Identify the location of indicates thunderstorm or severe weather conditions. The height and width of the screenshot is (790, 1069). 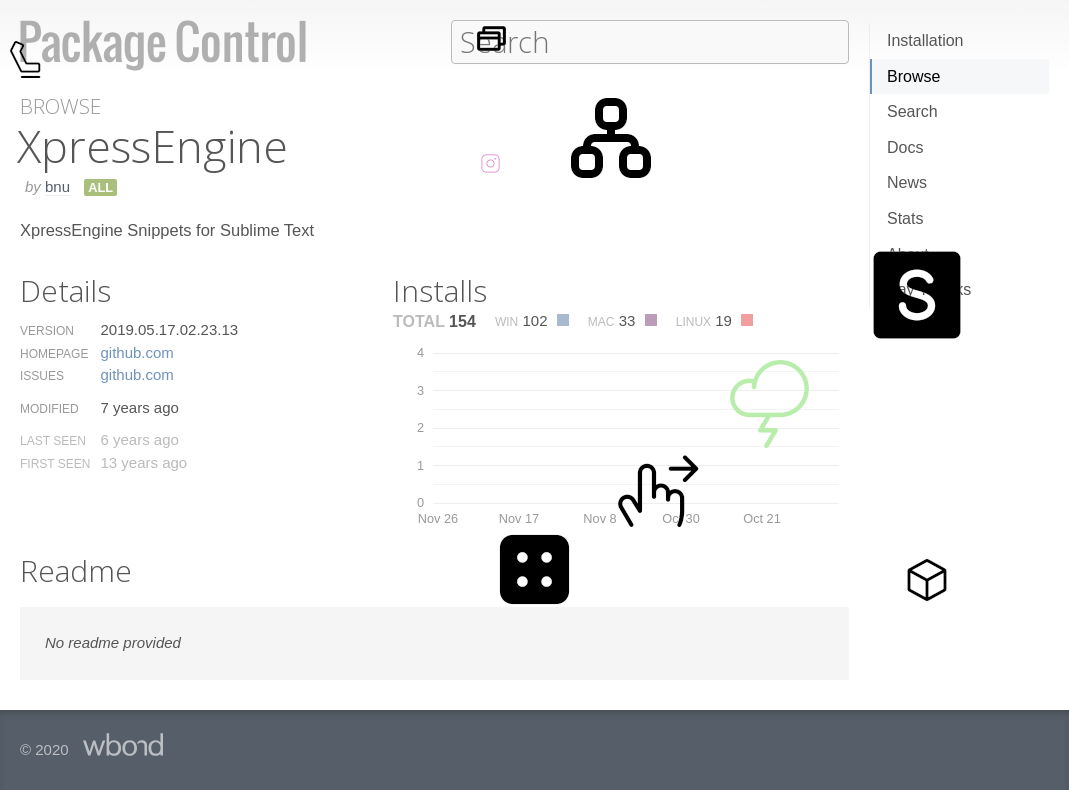
(769, 402).